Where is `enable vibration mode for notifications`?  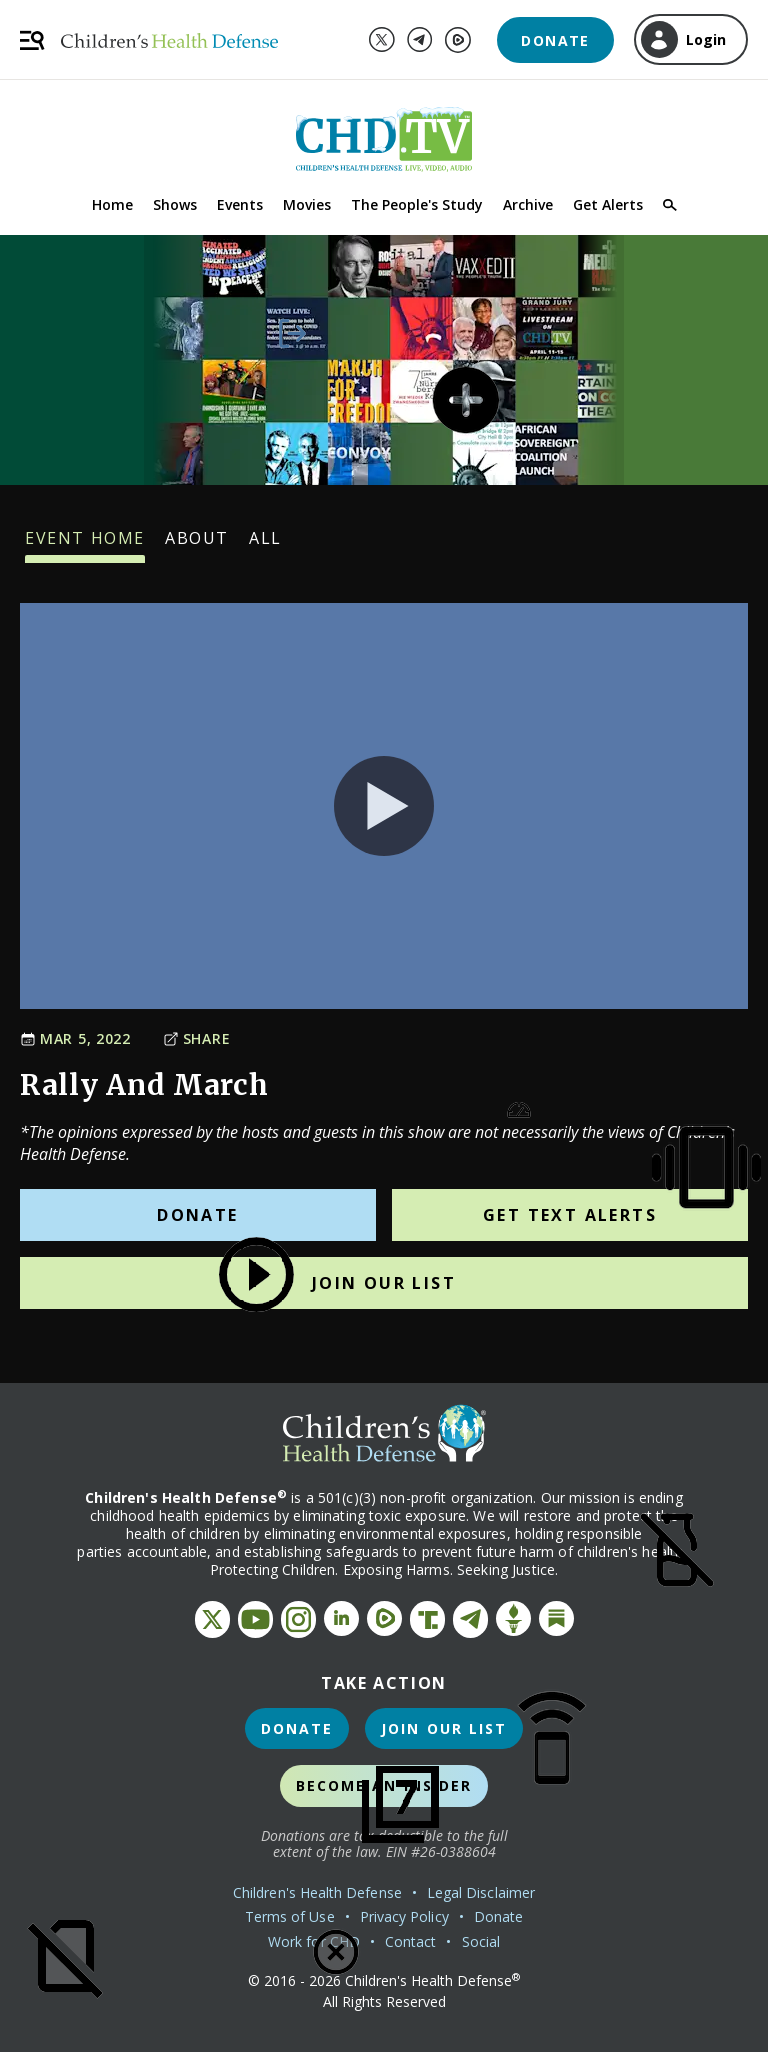 enable vibration mode for notifications is located at coordinates (706, 1167).